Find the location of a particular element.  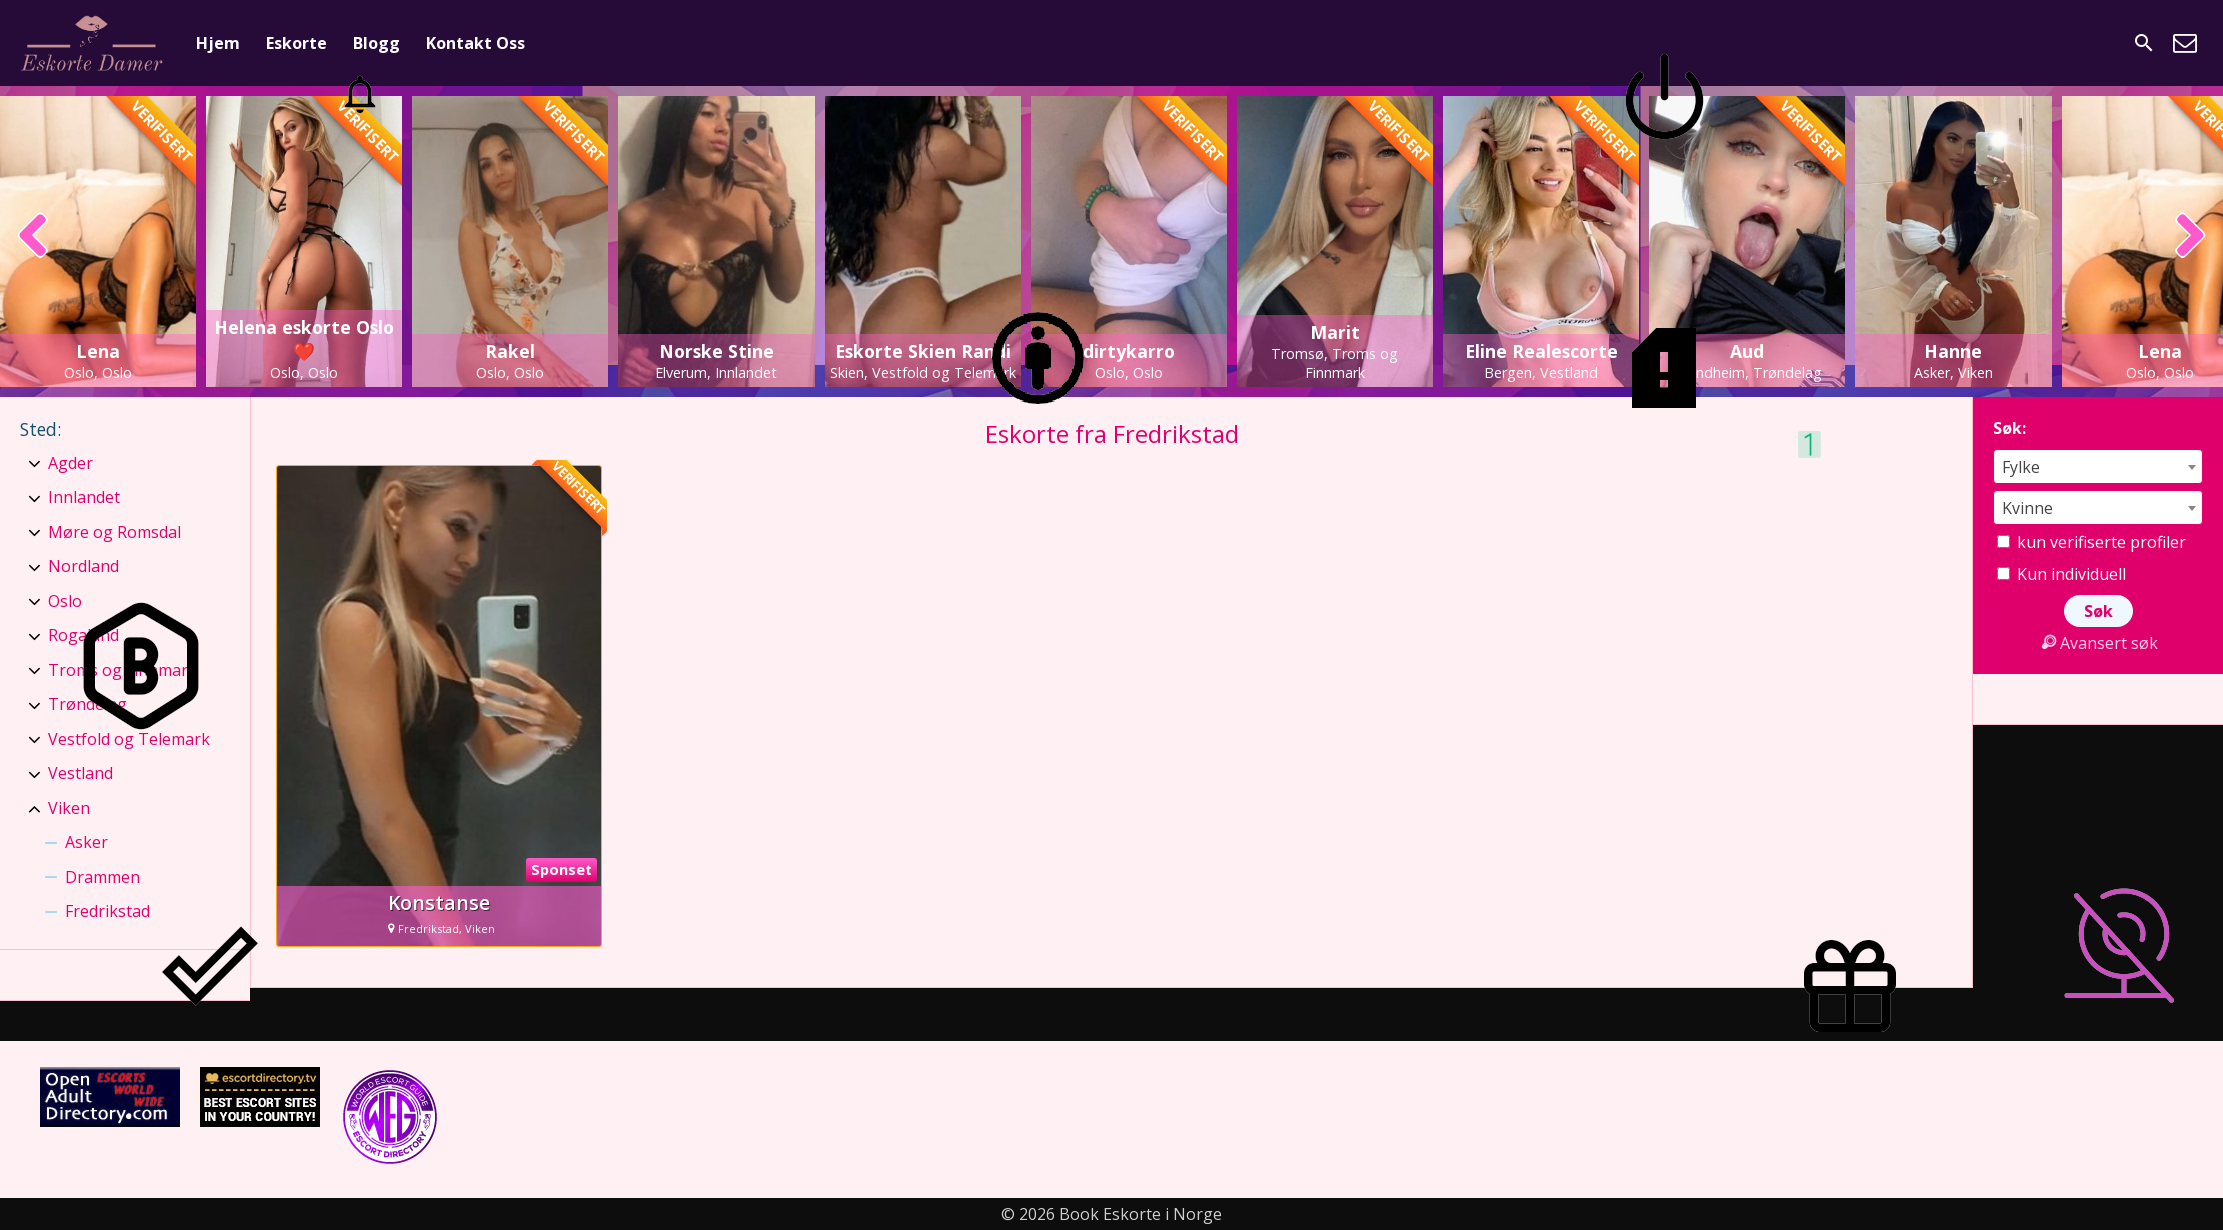

task completed successfully is located at coordinates (210, 966).